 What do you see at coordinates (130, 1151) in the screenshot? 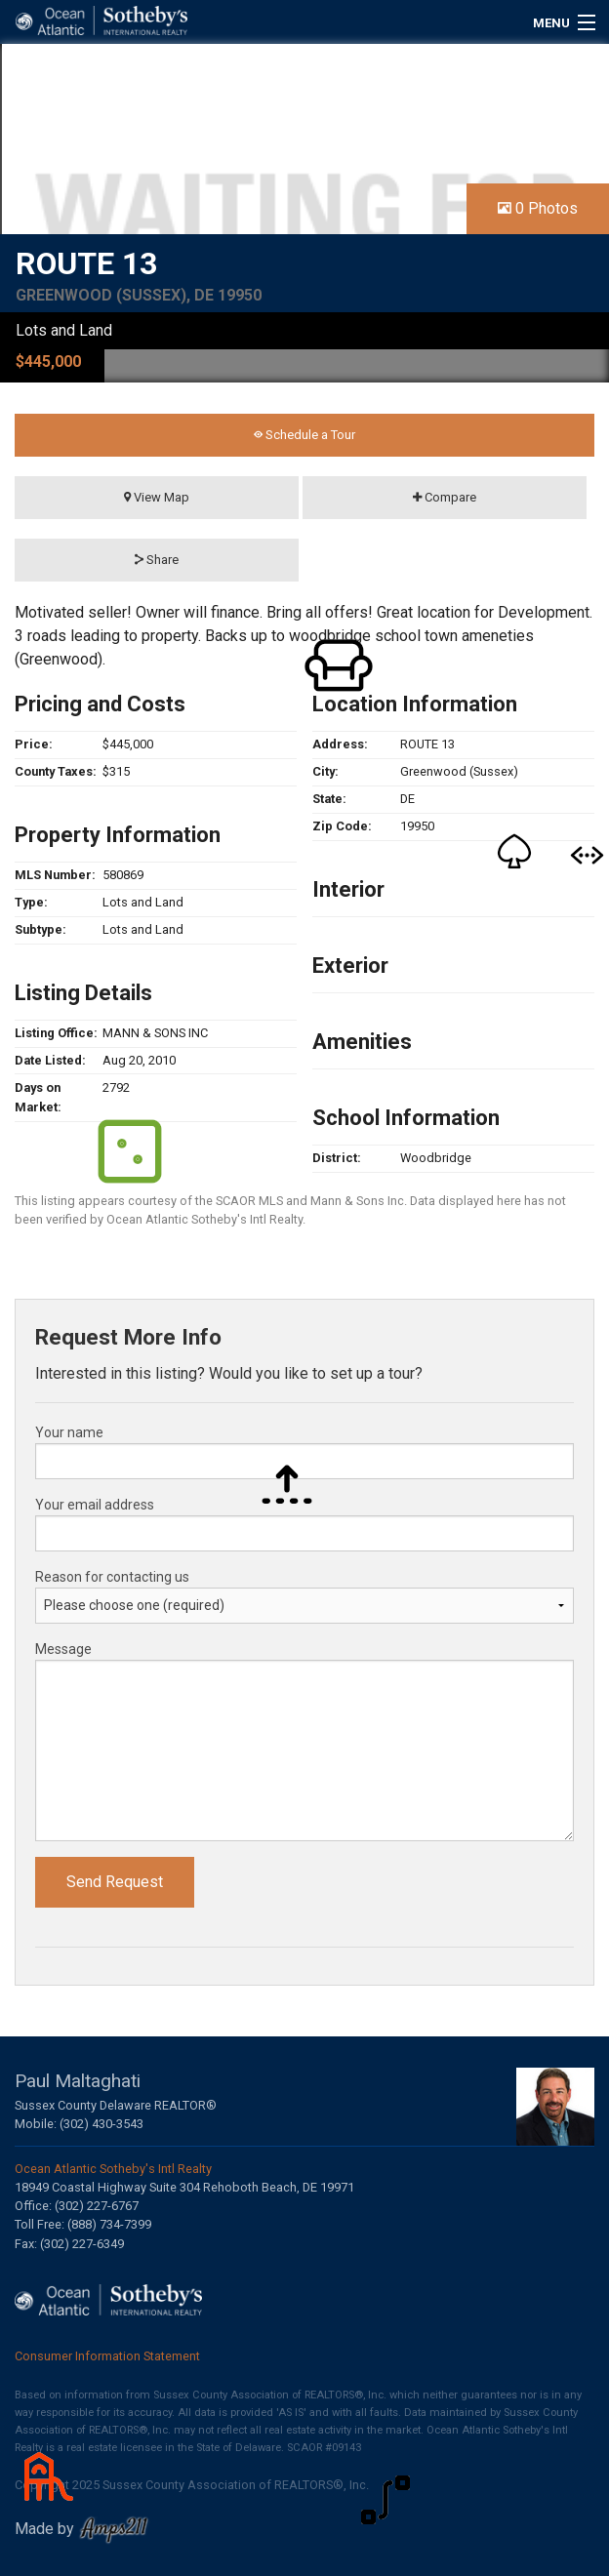
I see `randomize or shuffle content` at bounding box center [130, 1151].